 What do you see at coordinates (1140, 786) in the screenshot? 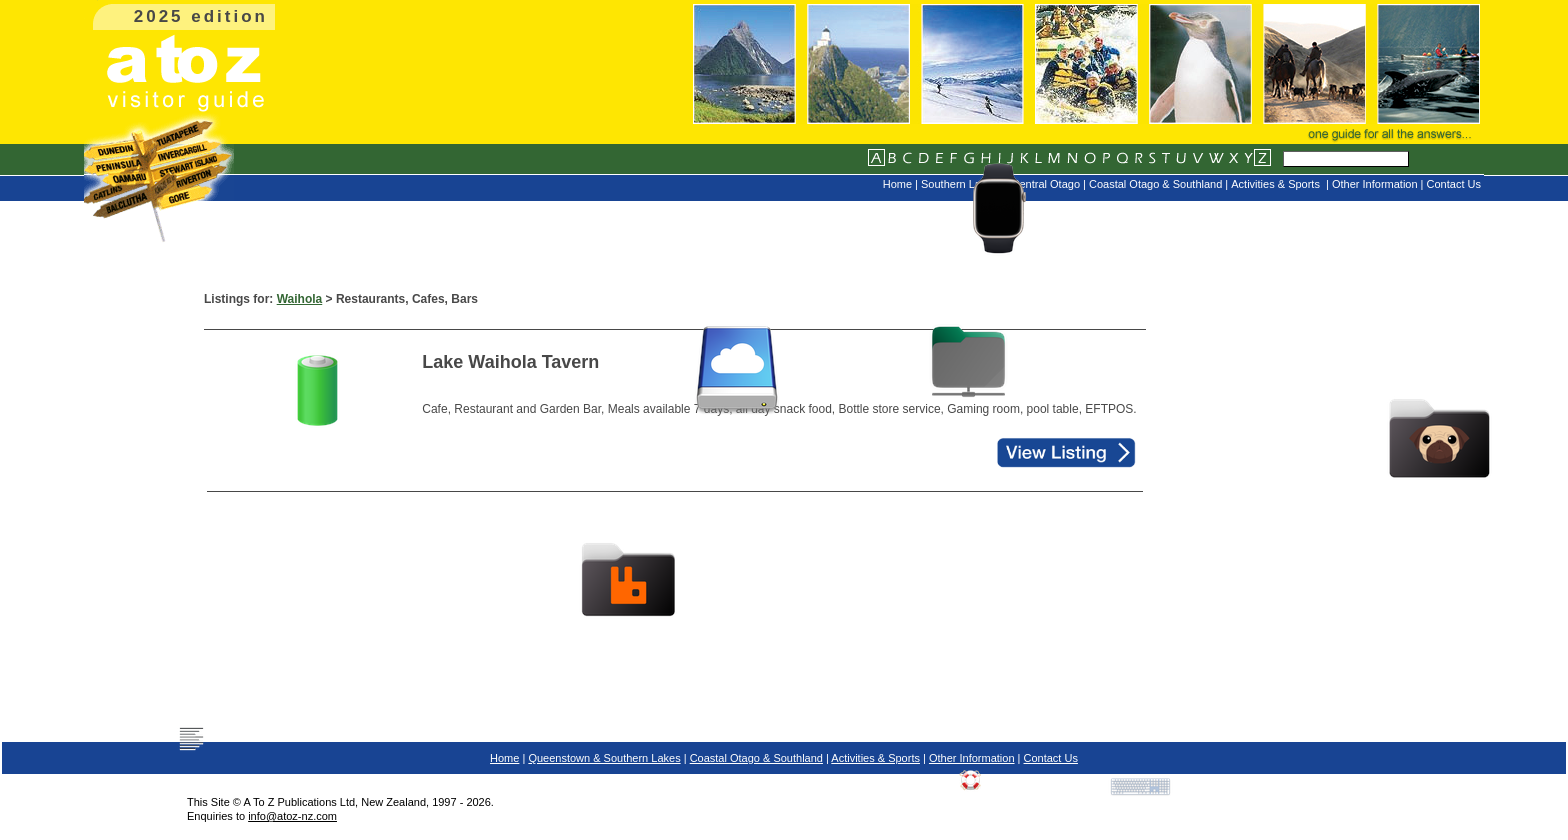
I see `connect a bluetooth keyboard` at bounding box center [1140, 786].